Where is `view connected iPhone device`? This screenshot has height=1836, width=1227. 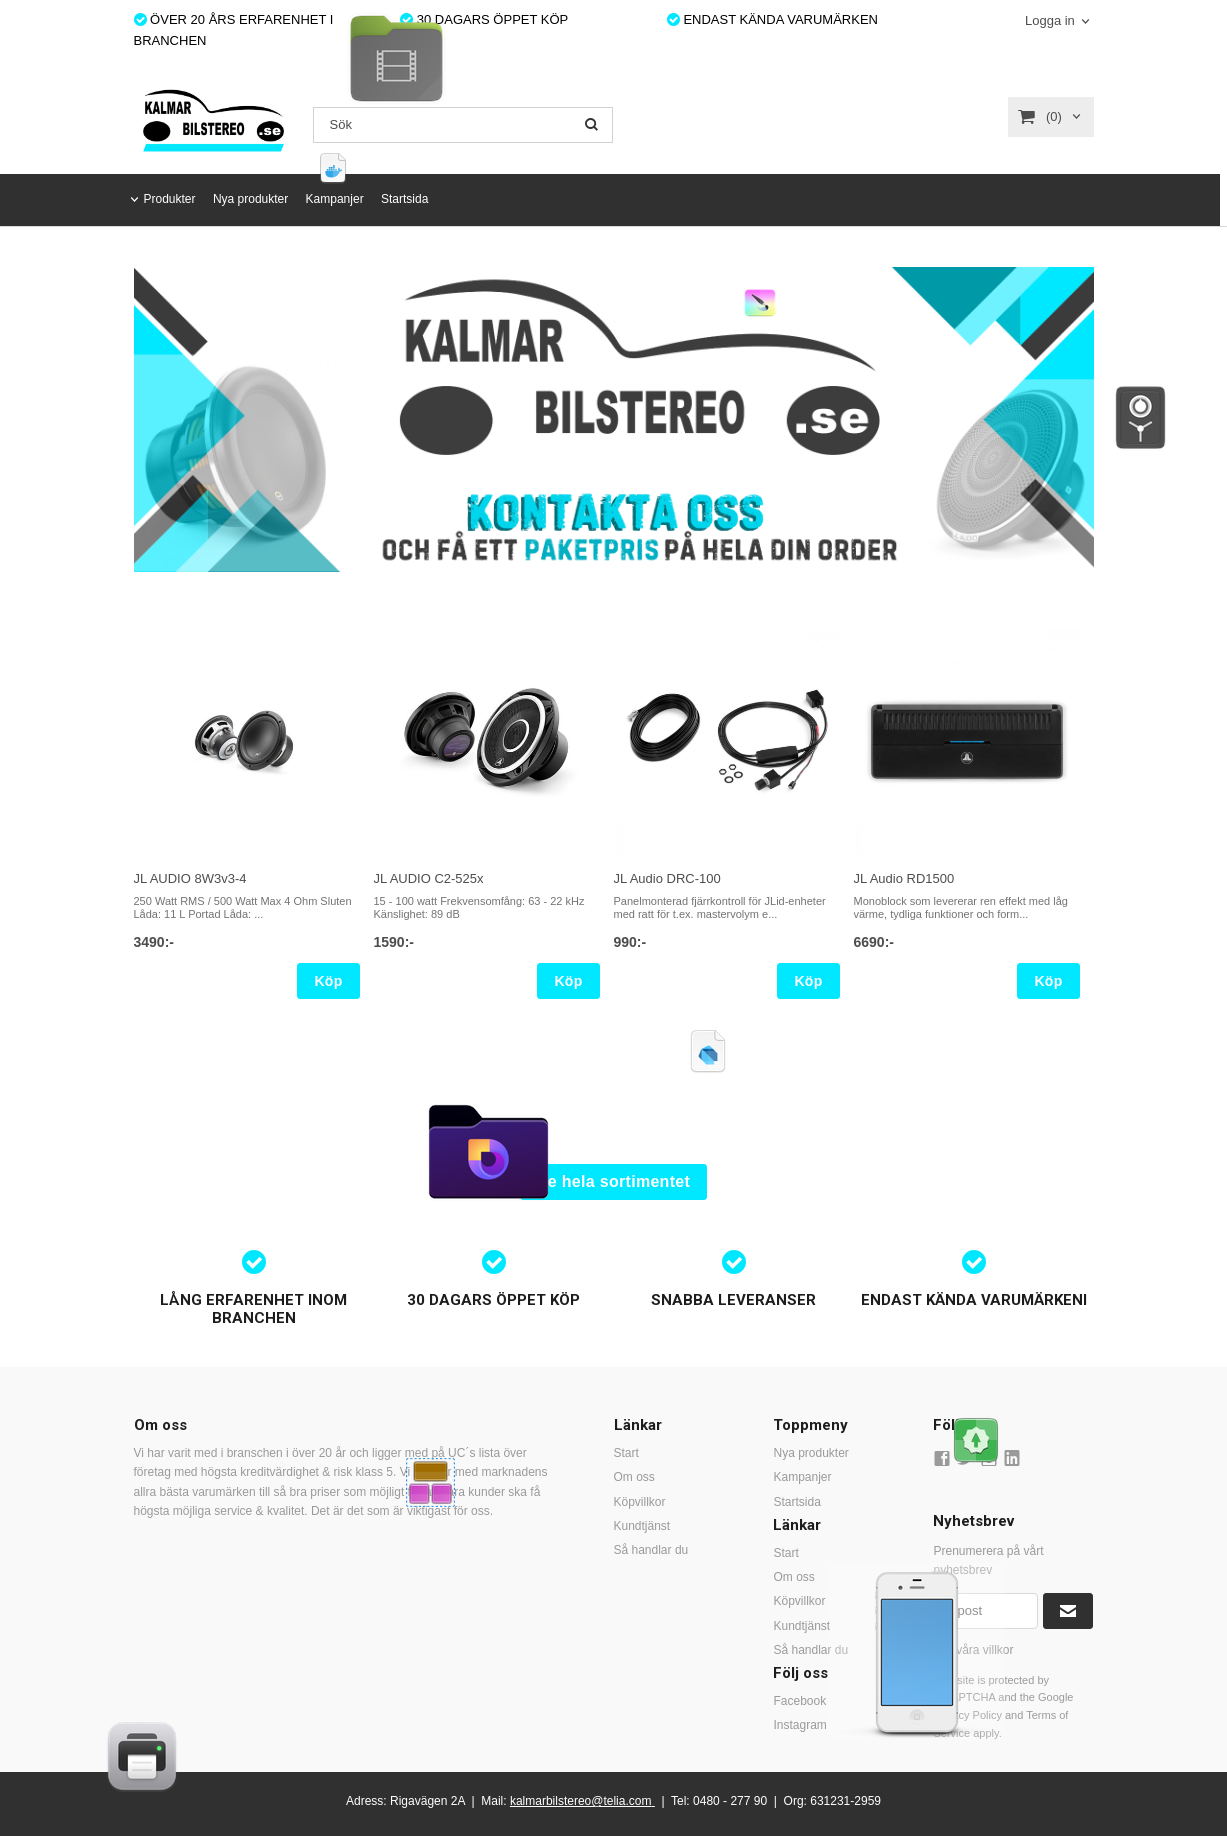 view connected iPhone device is located at coordinates (917, 1651).